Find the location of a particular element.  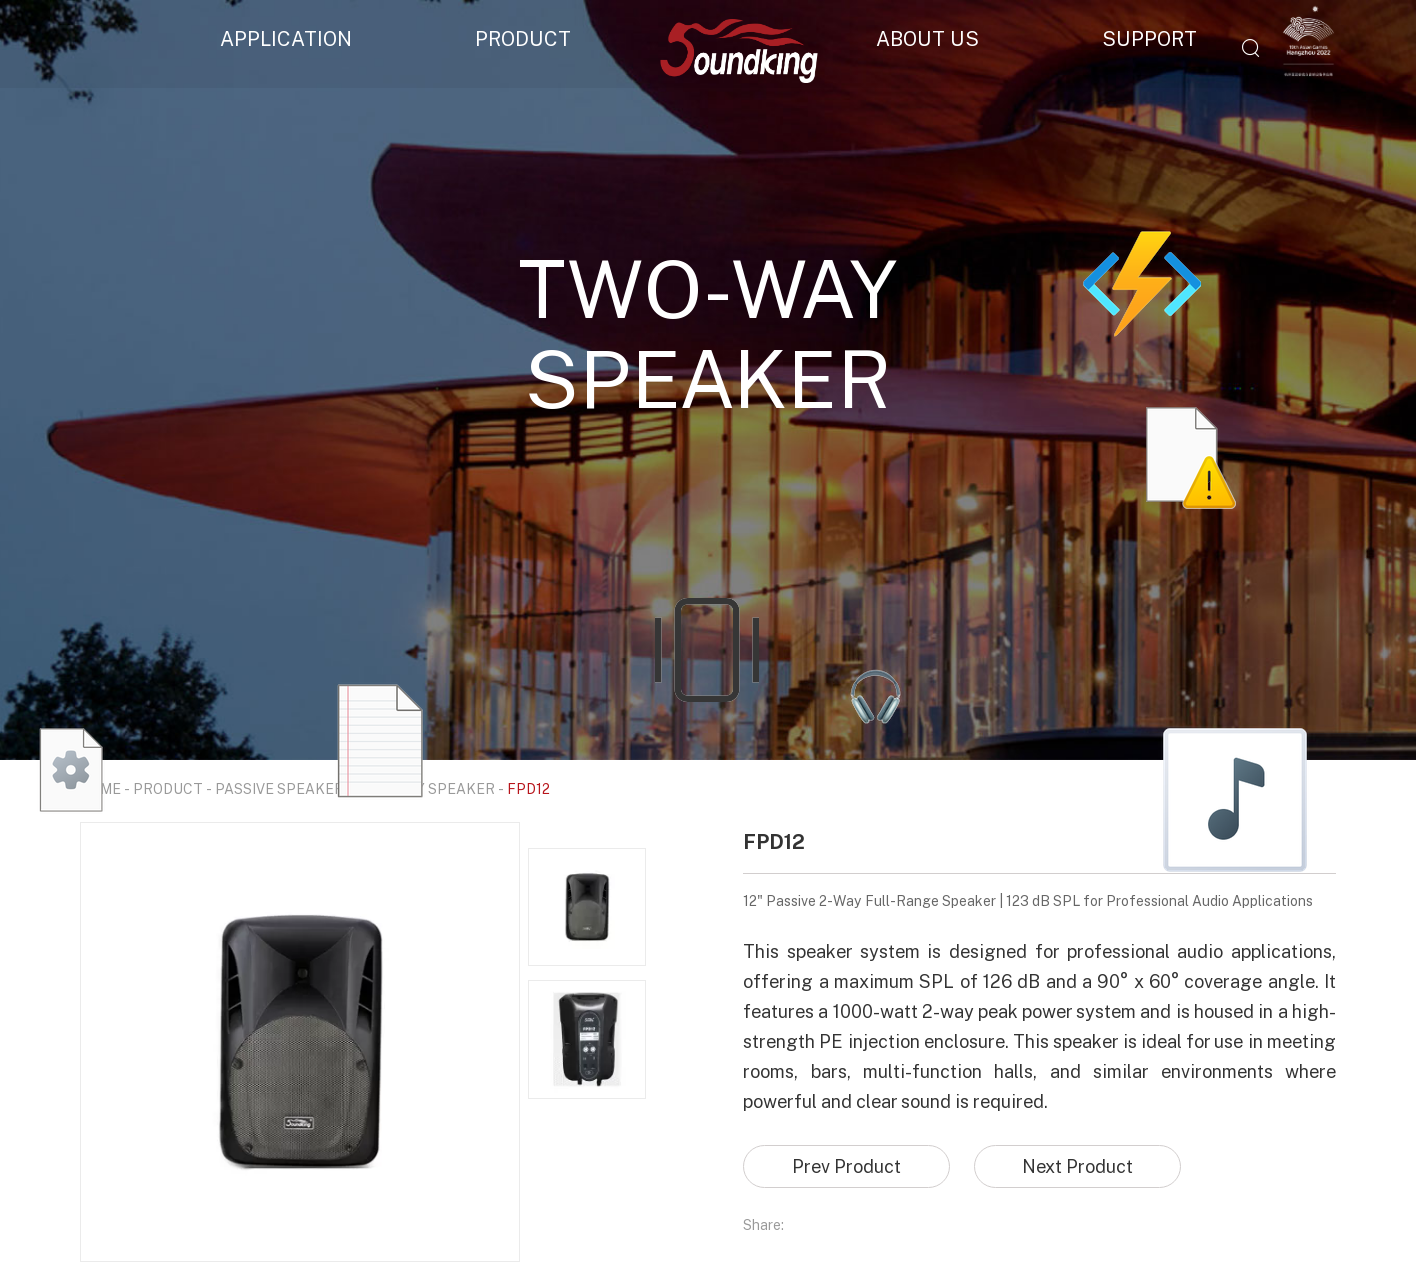

bluetooth headphones connected is located at coordinates (875, 696).